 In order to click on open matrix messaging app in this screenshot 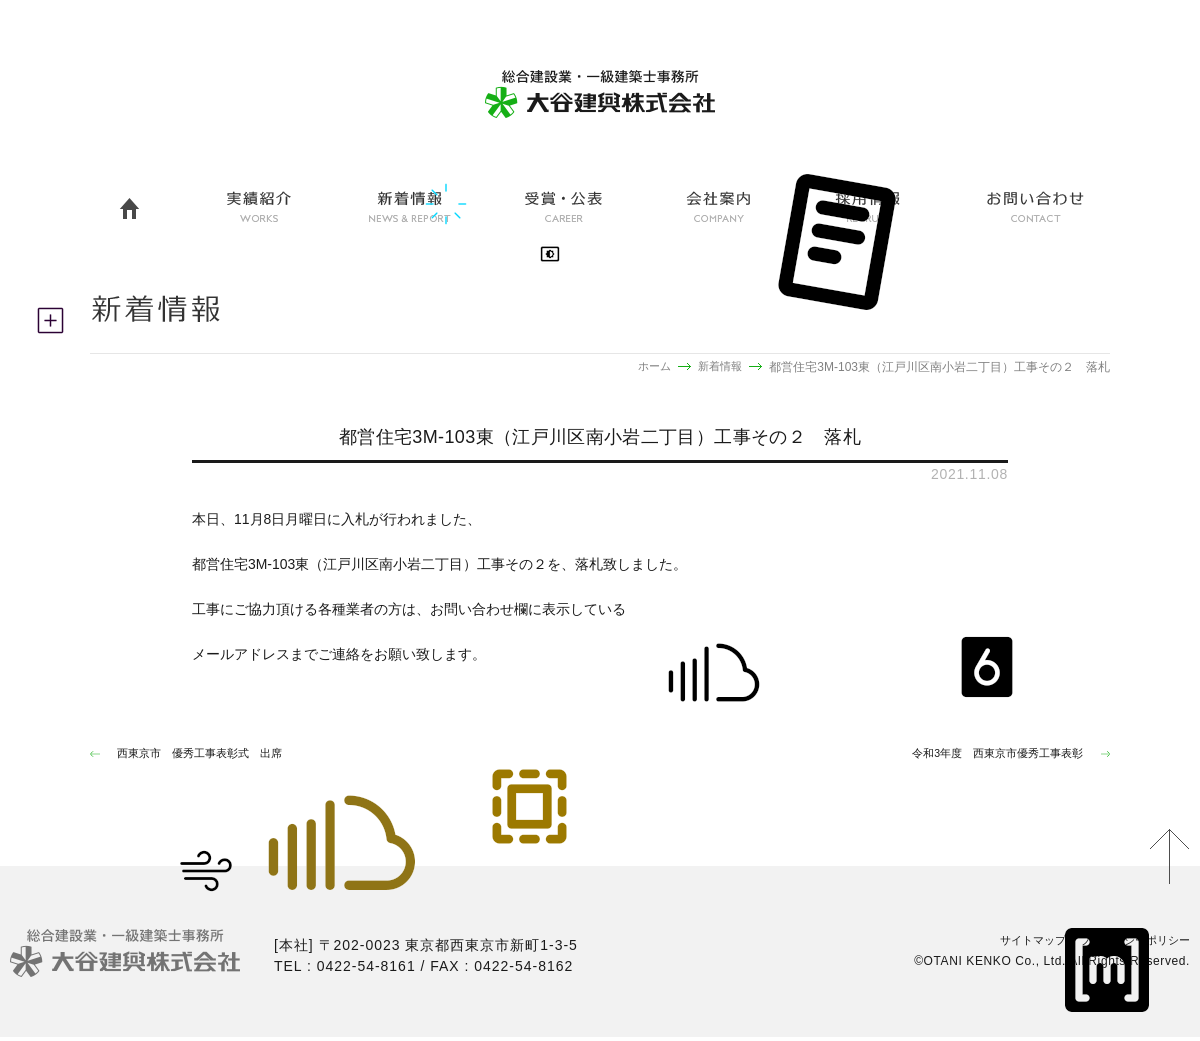, I will do `click(1107, 970)`.